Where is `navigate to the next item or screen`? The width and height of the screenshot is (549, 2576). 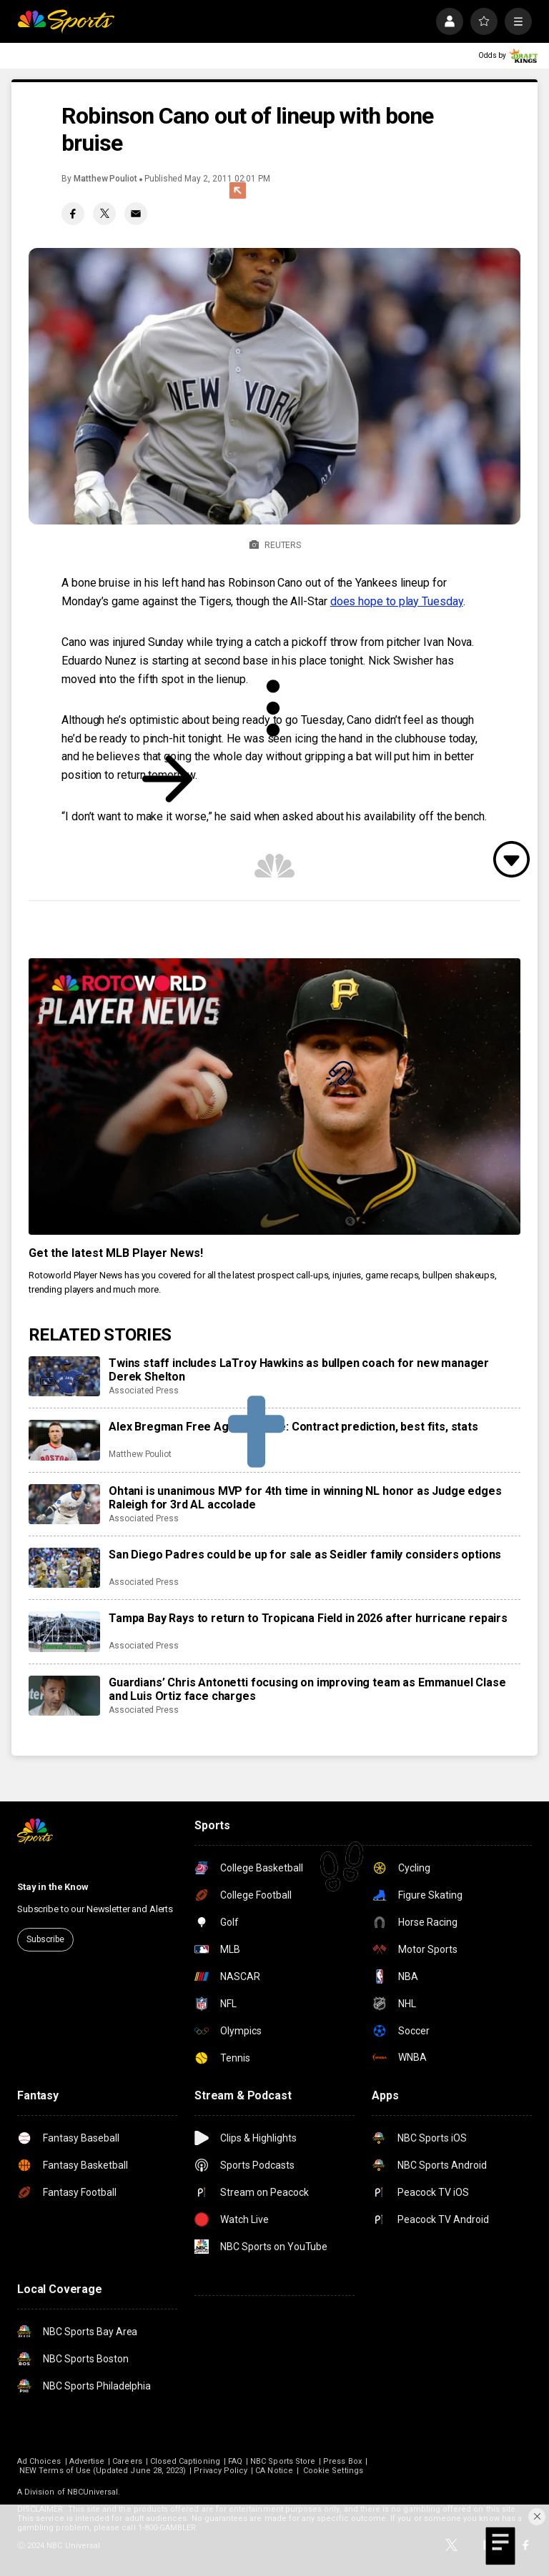 navigate to the next item or screen is located at coordinates (167, 779).